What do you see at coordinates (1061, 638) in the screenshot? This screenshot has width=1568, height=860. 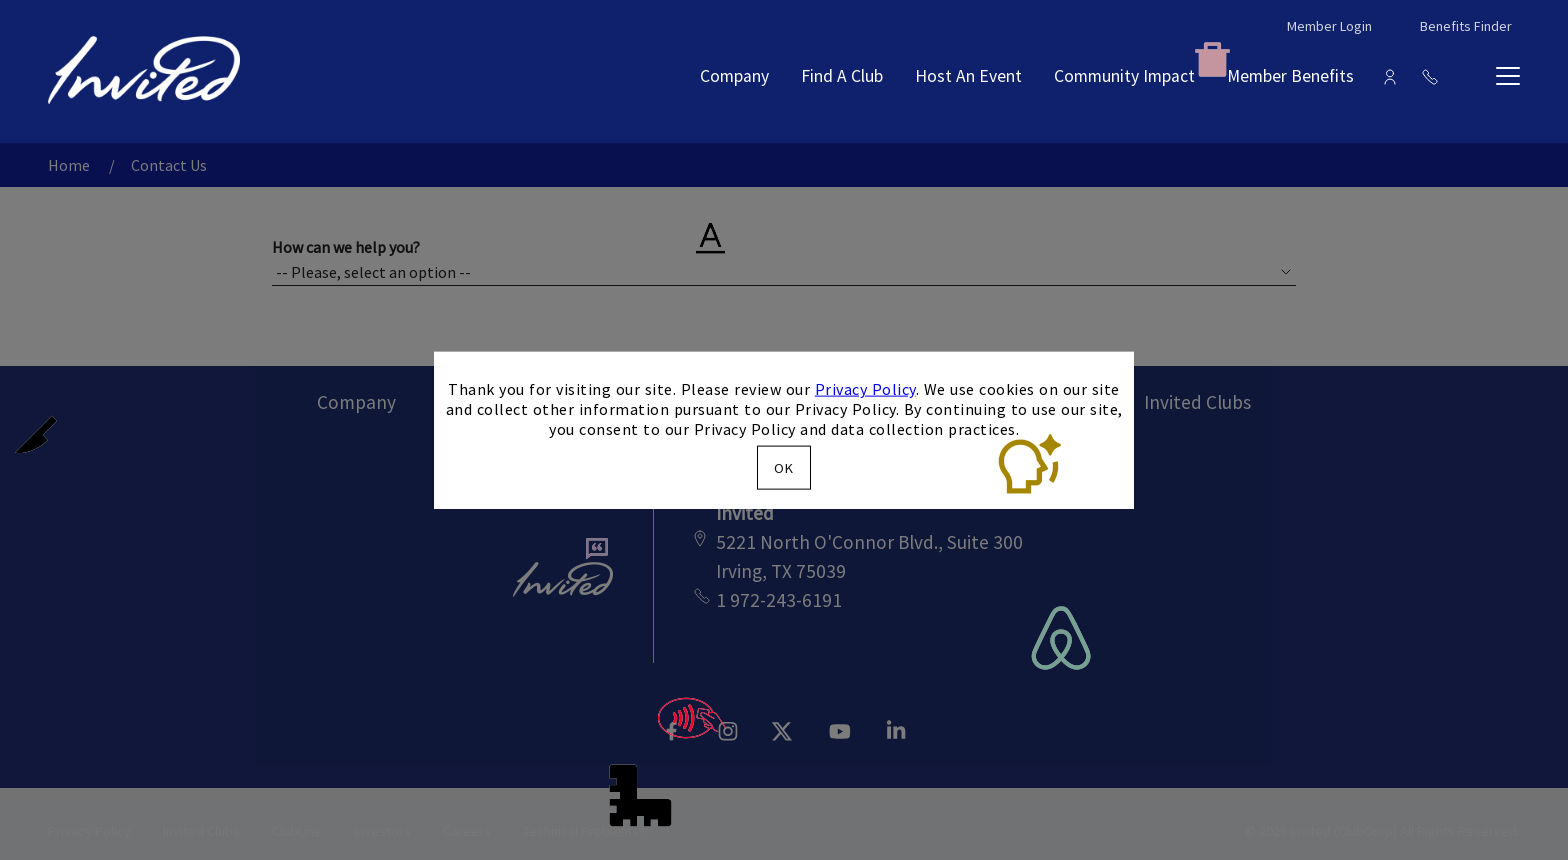 I see `open the airbnb app` at bounding box center [1061, 638].